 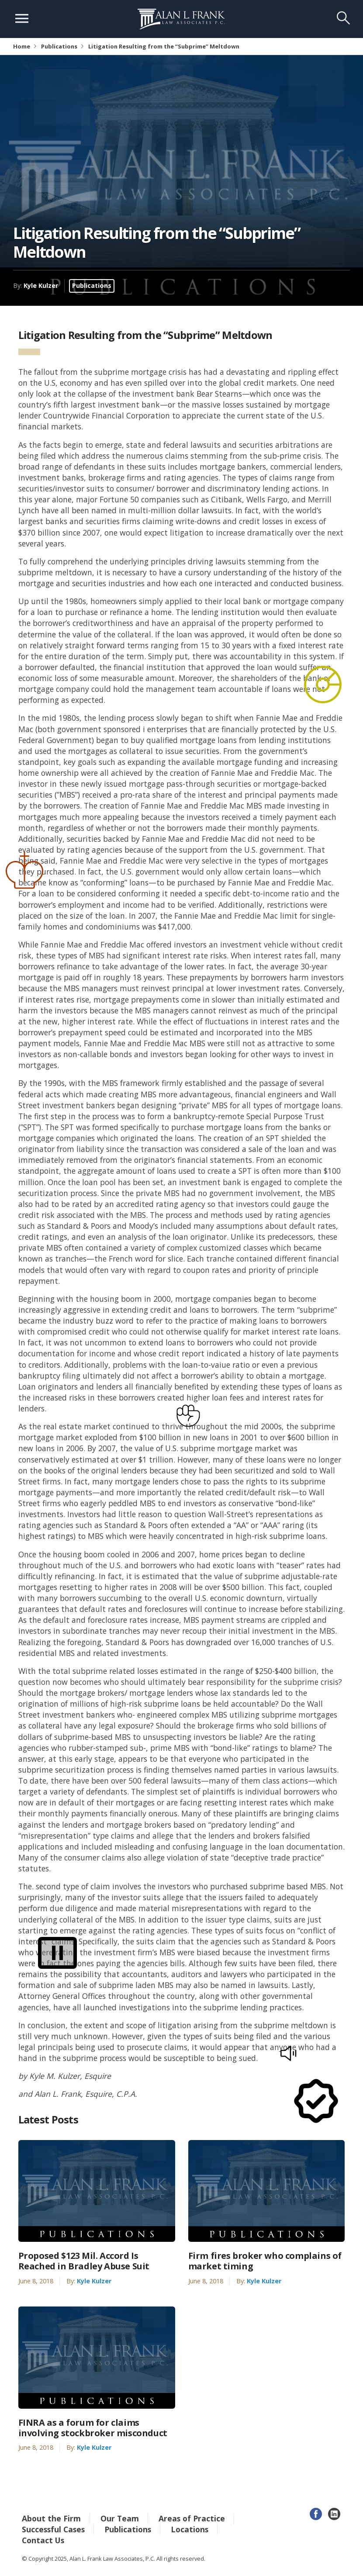 What do you see at coordinates (188, 1415) in the screenshot?
I see `indicates solidarity or support action` at bounding box center [188, 1415].